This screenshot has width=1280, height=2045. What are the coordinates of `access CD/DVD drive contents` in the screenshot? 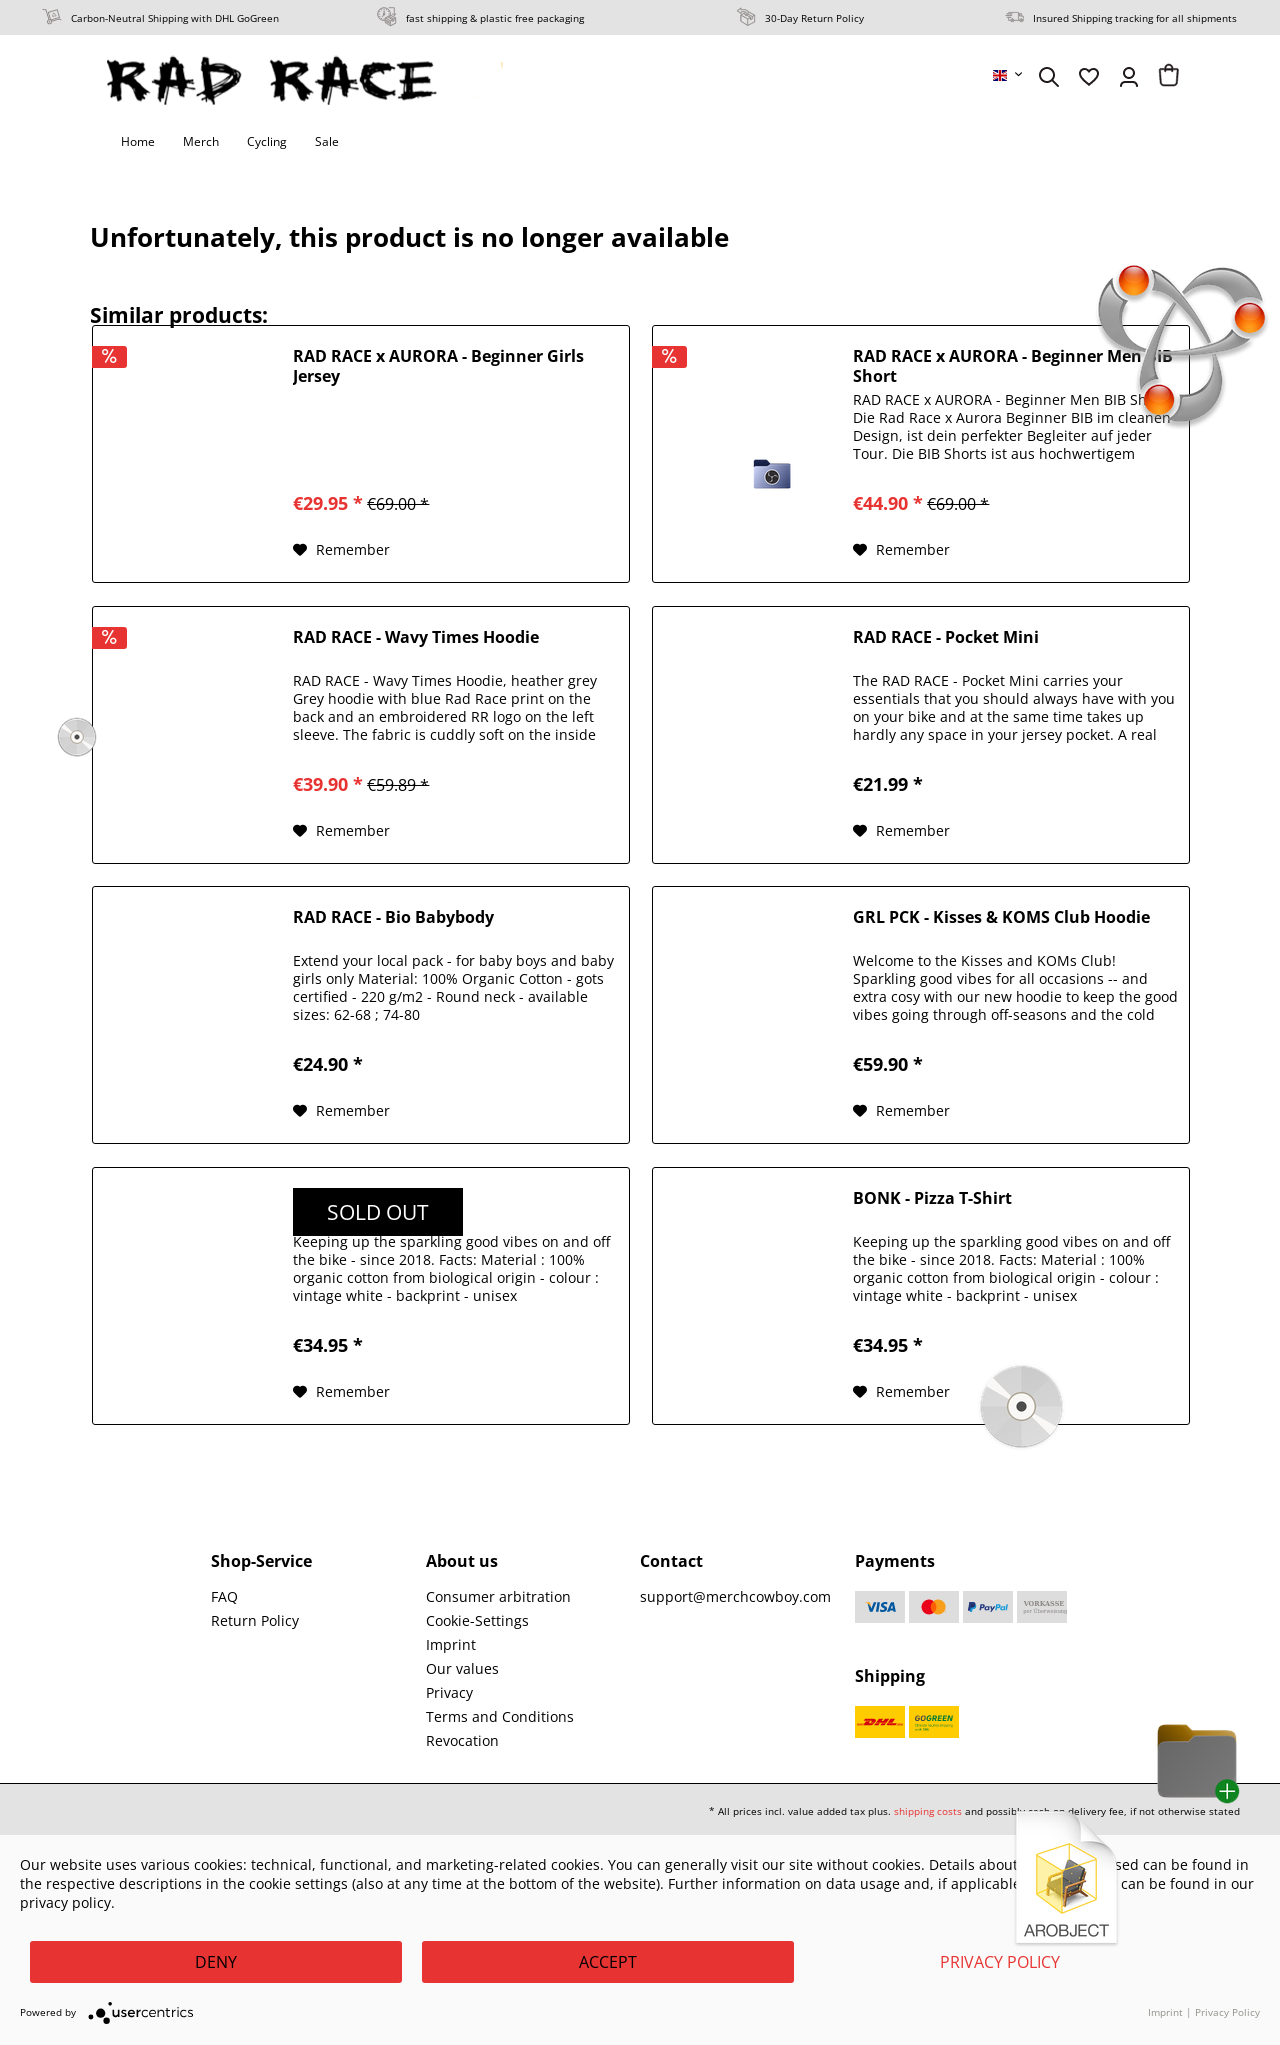 It's located at (1021, 1406).